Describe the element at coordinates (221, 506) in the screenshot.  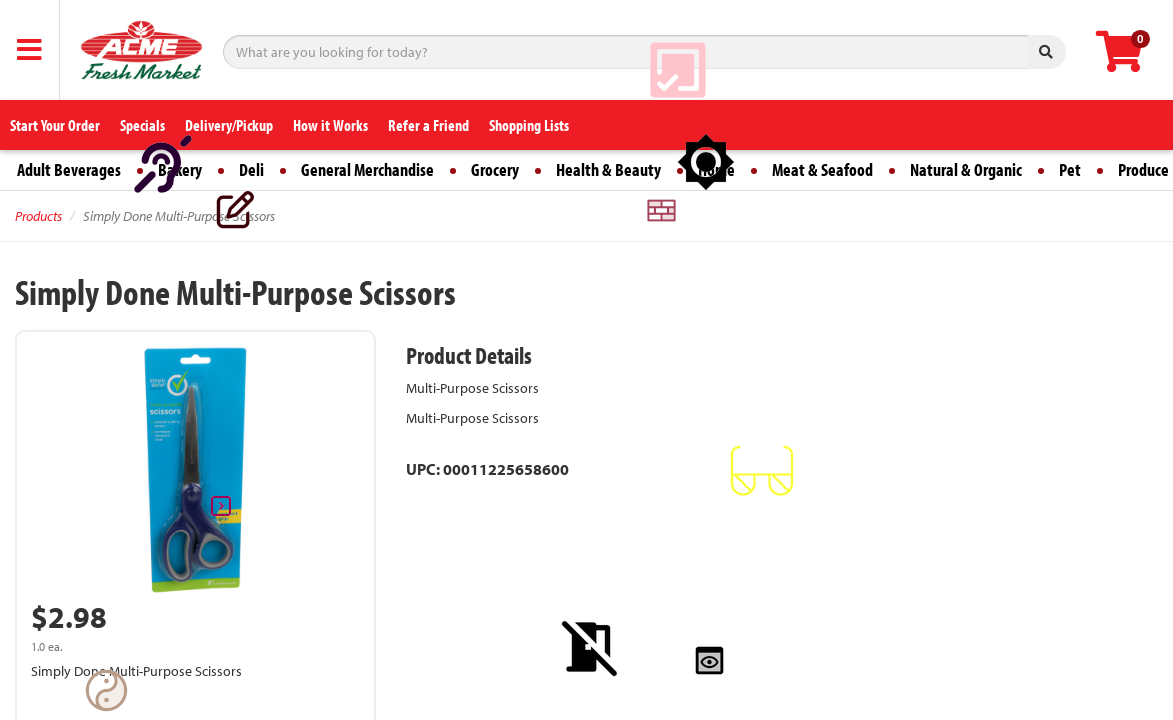
I see `navigate to the next item or page` at that location.